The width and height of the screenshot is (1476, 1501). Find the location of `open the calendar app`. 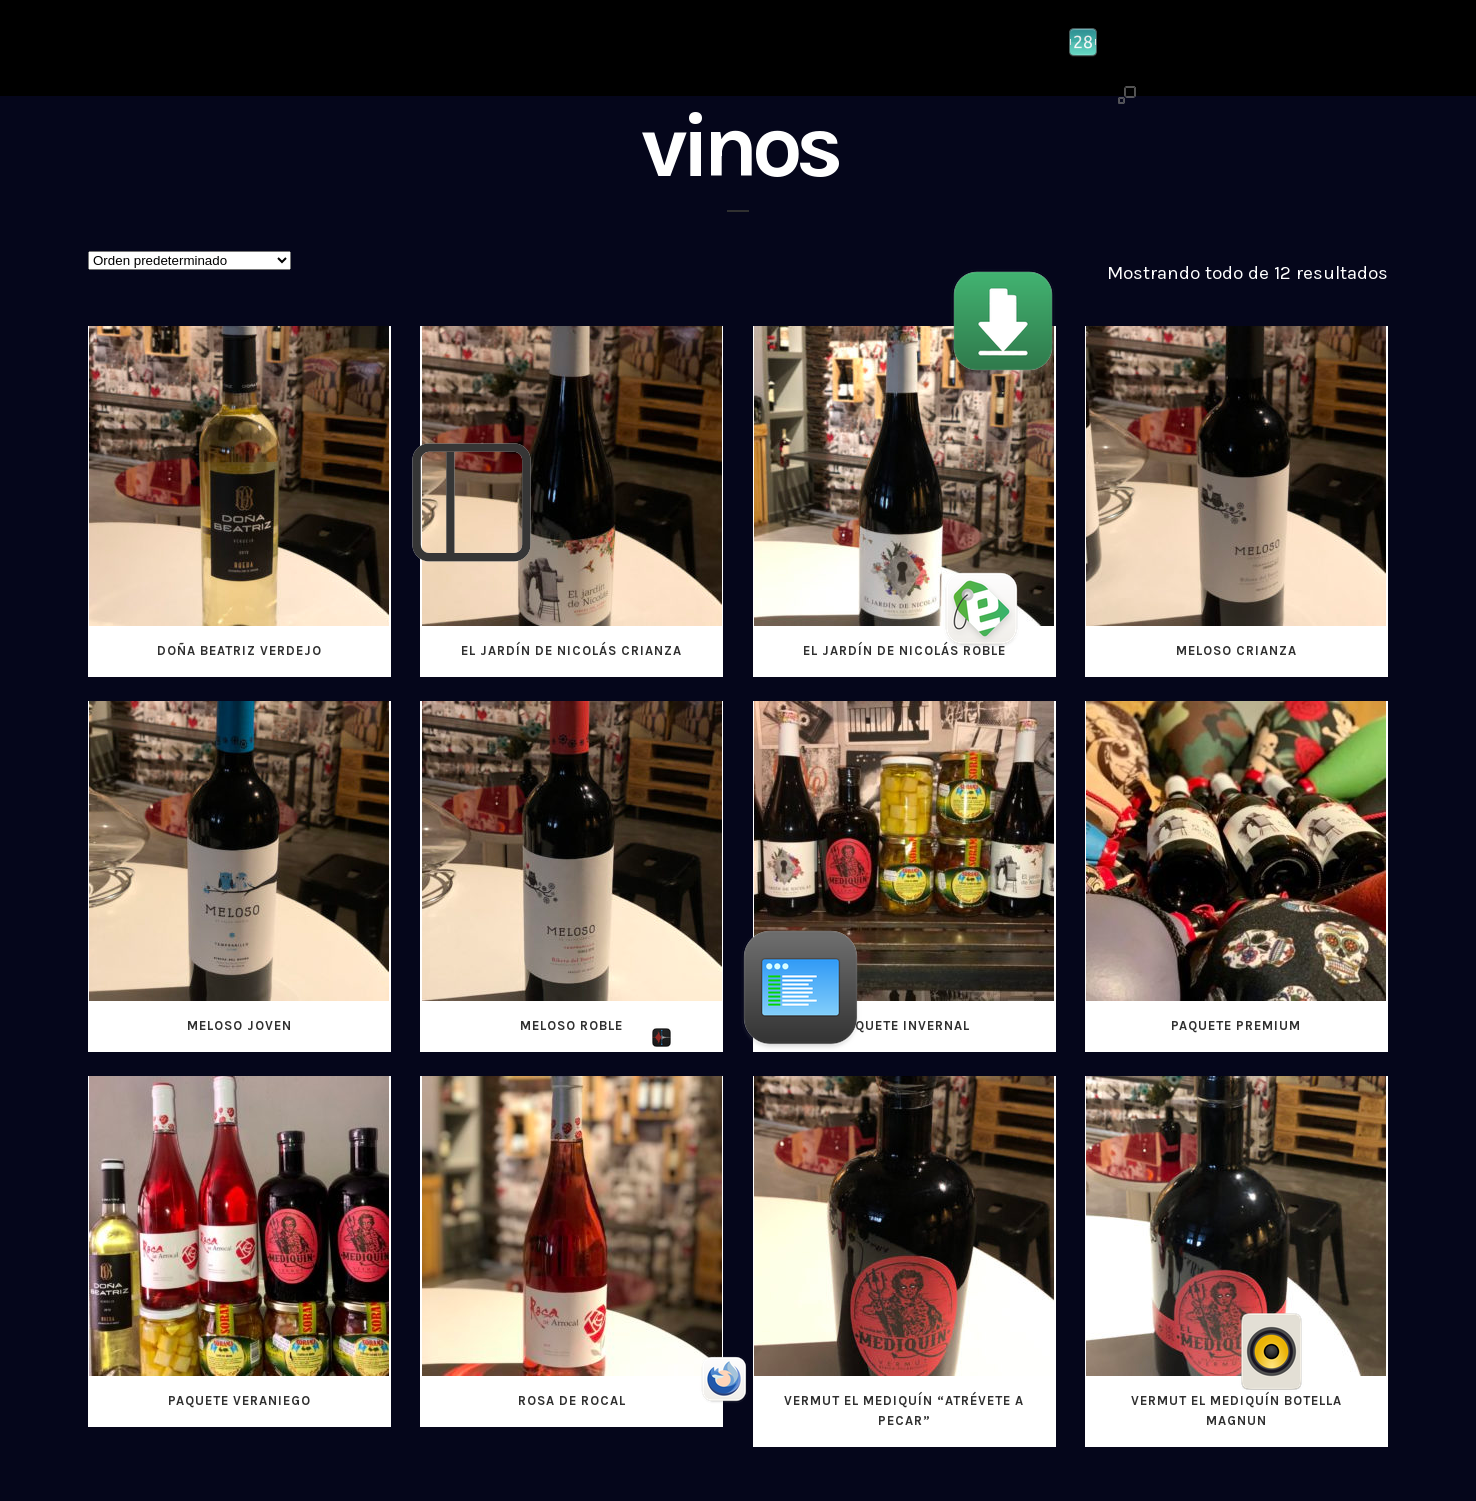

open the calendar app is located at coordinates (1083, 42).